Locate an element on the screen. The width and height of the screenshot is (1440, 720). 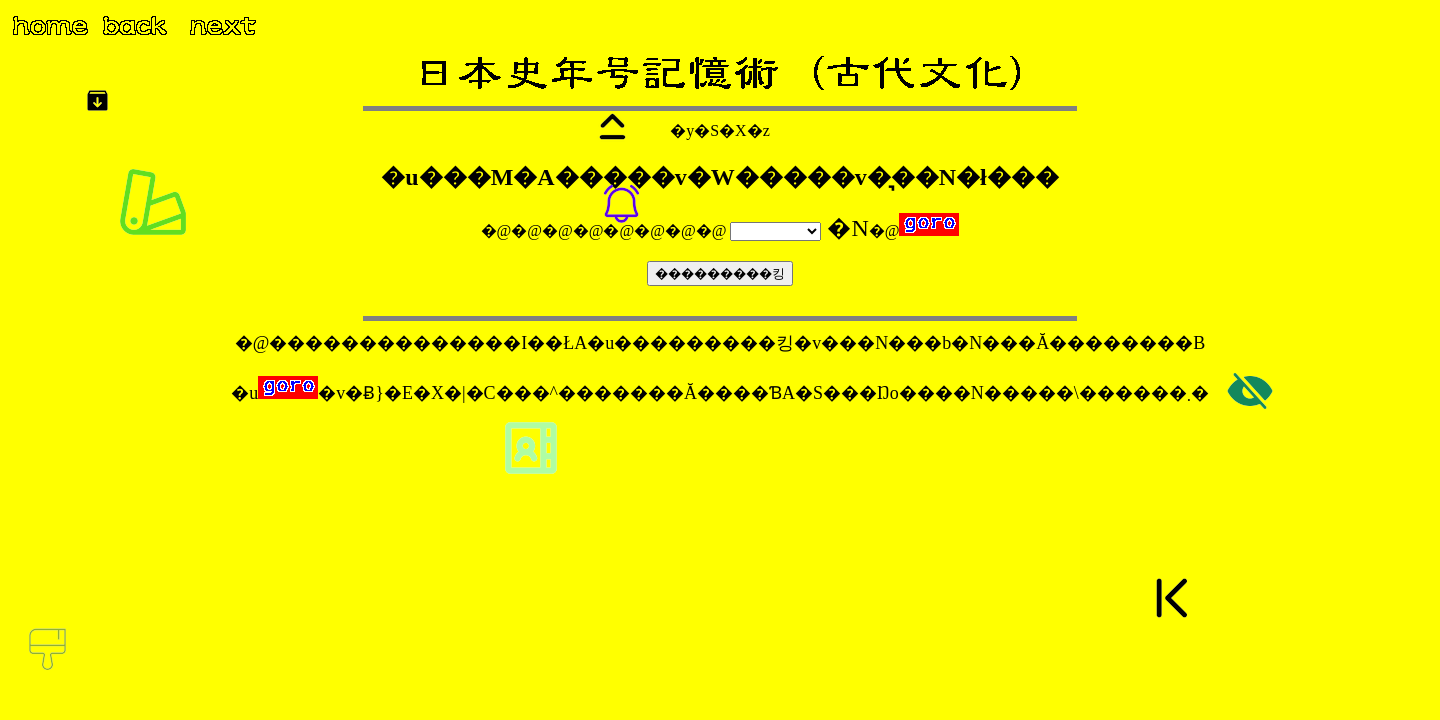
access color palette or theme options is located at coordinates (150, 204).